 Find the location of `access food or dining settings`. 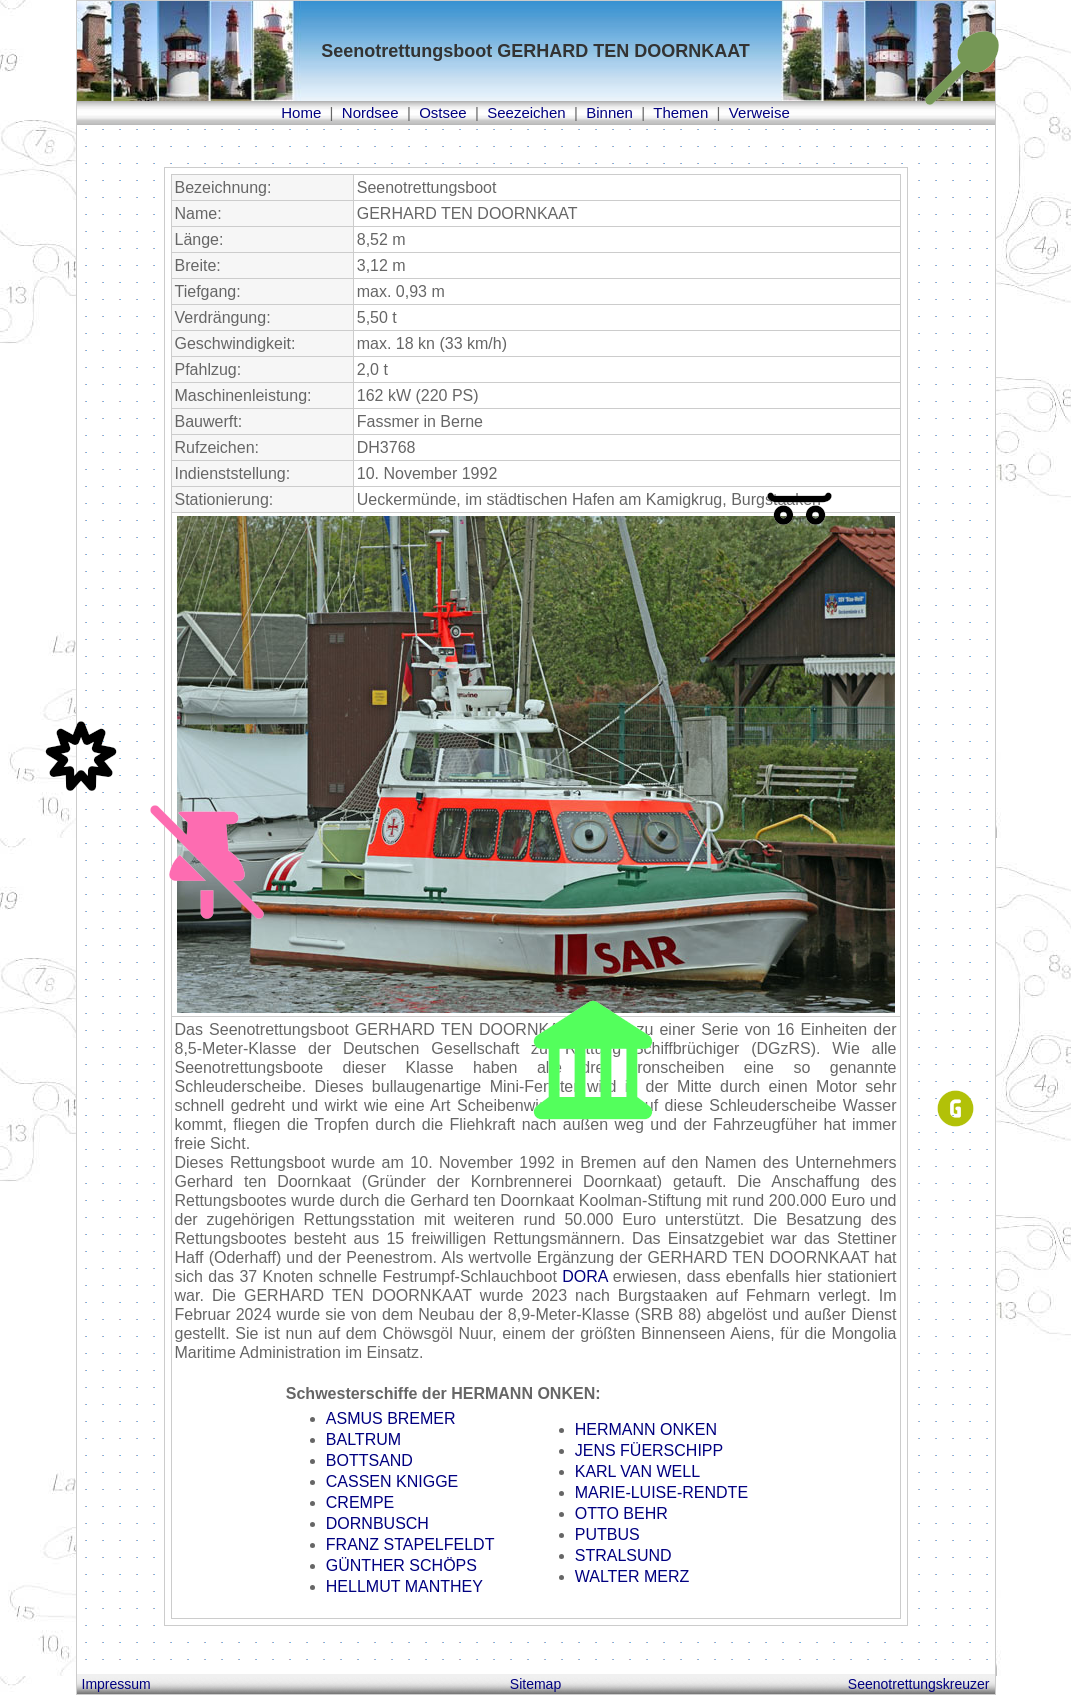

access food or dining settings is located at coordinates (962, 68).